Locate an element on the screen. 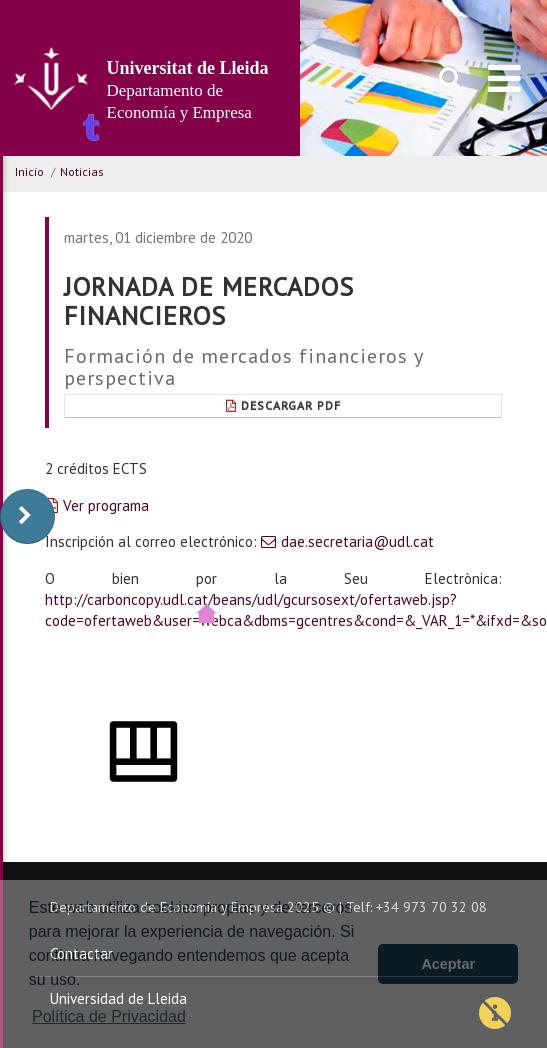  navigate to home screen is located at coordinates (206, 614).